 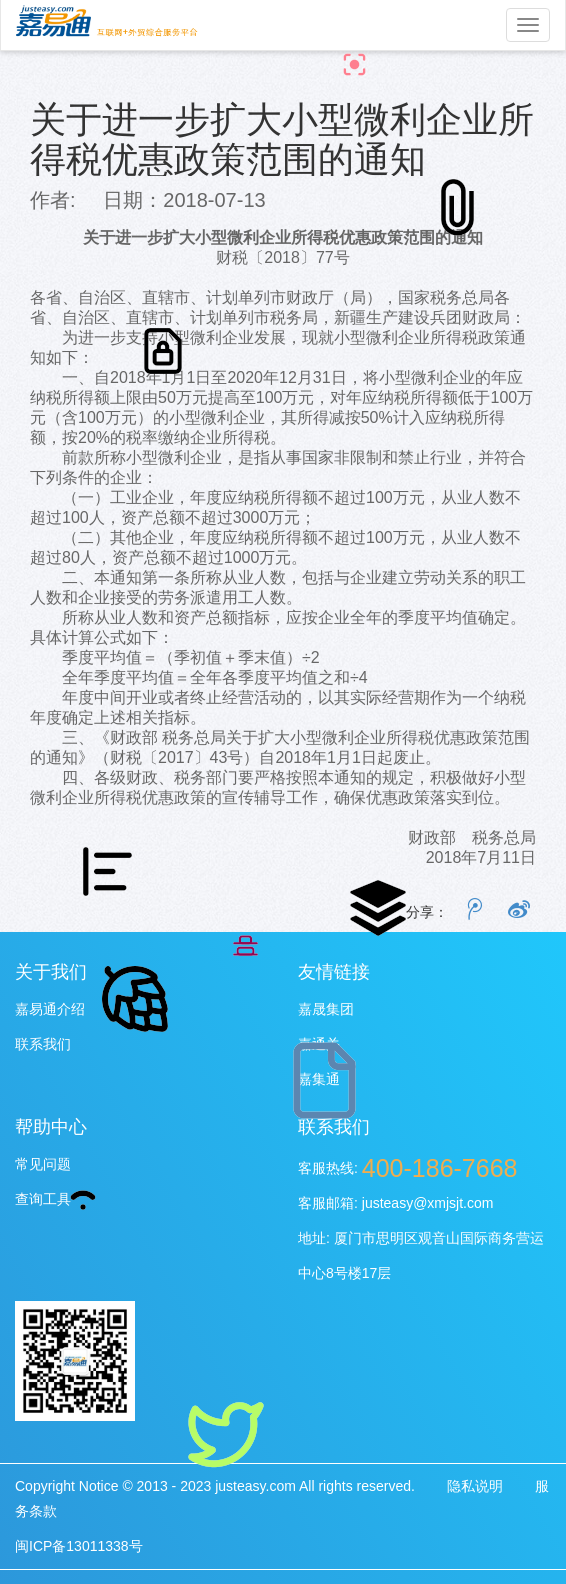 I want to click on browse or filter craft beer options, so click(x=135, y=999).